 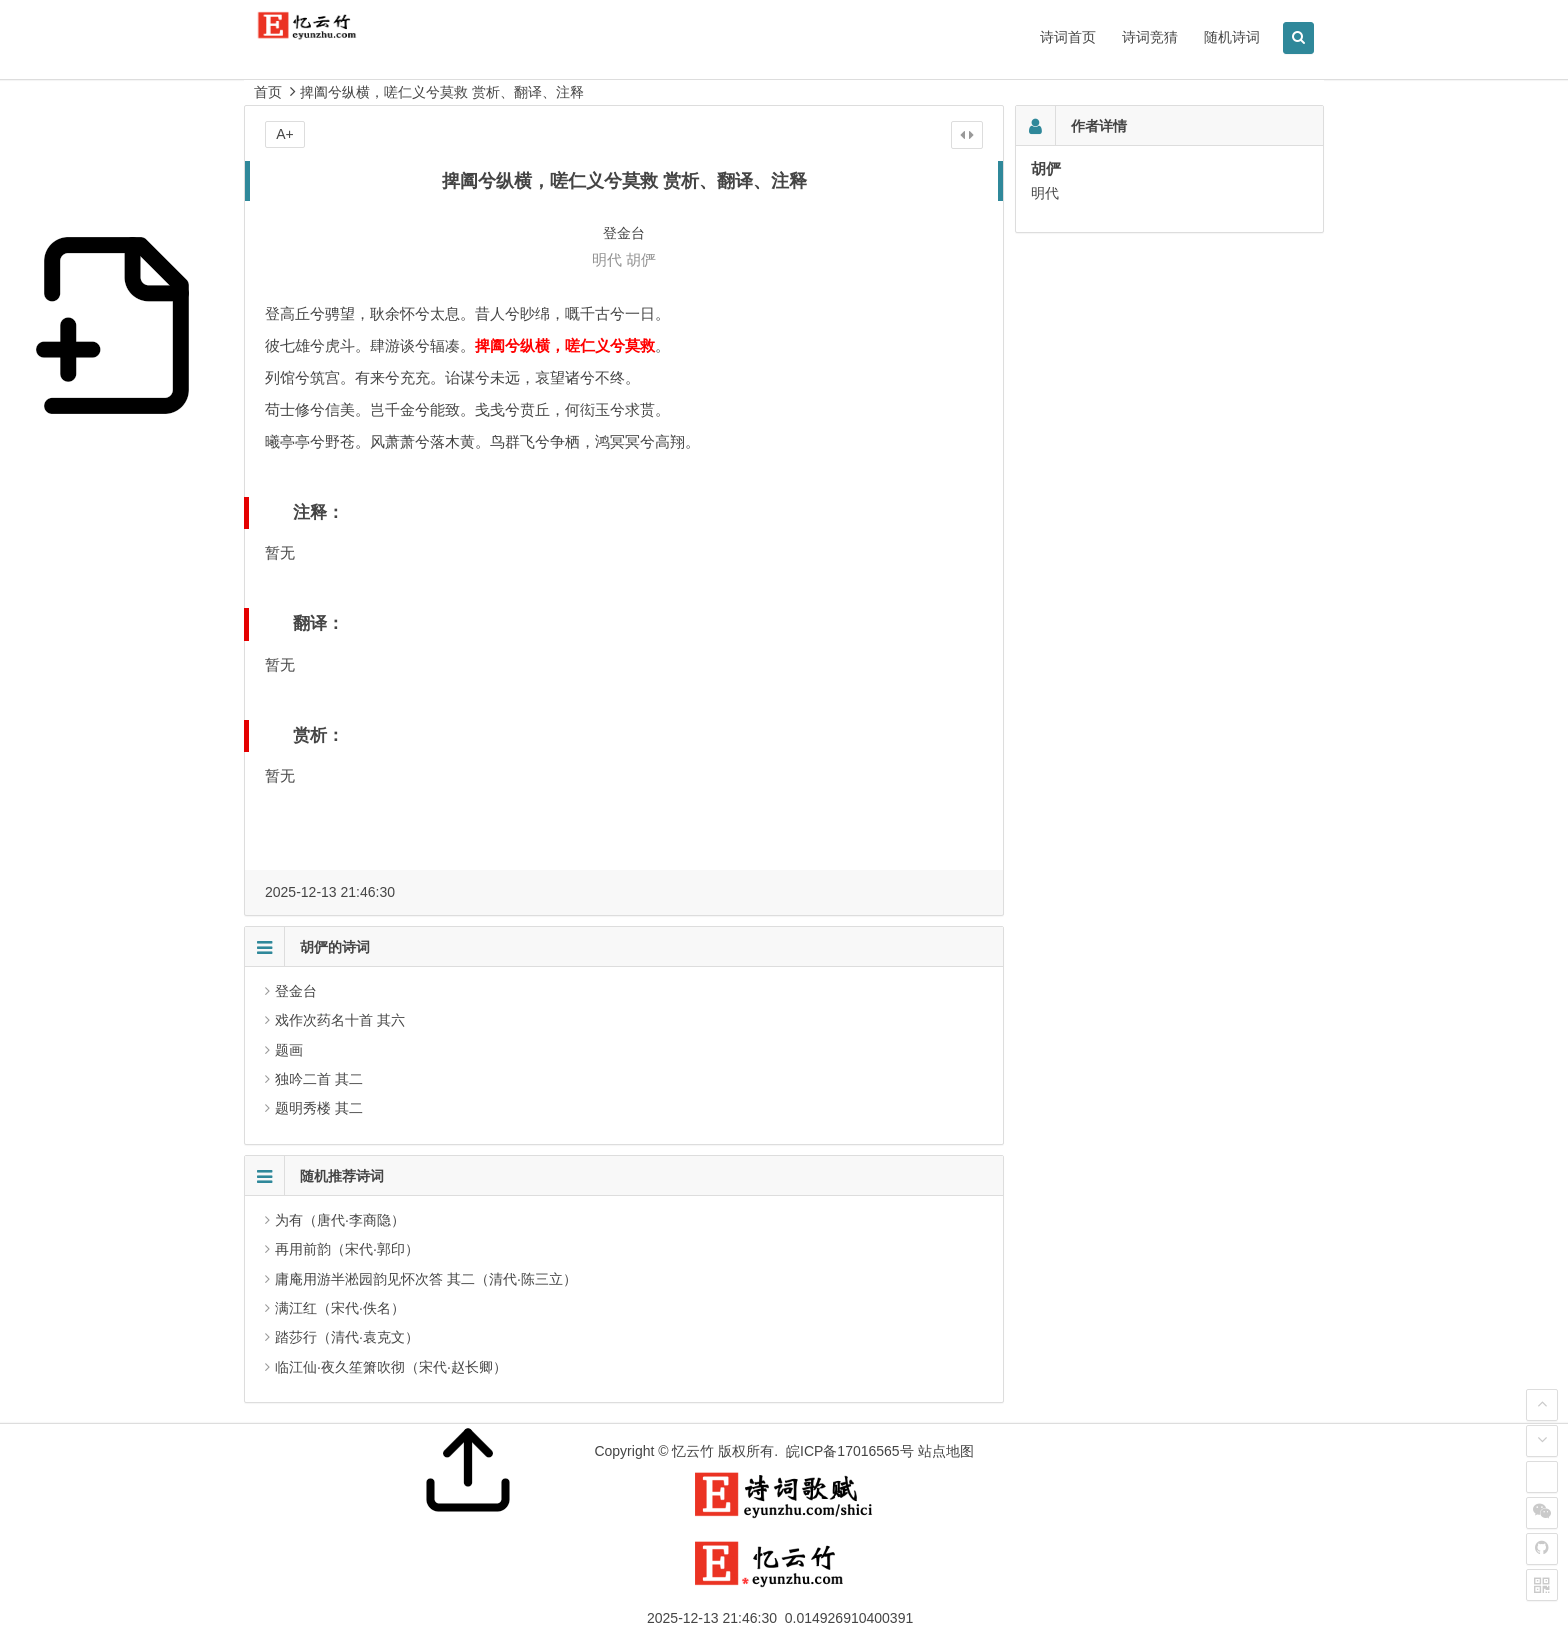 I want to click on upload a file from your device, so click(x=468, y=1470).